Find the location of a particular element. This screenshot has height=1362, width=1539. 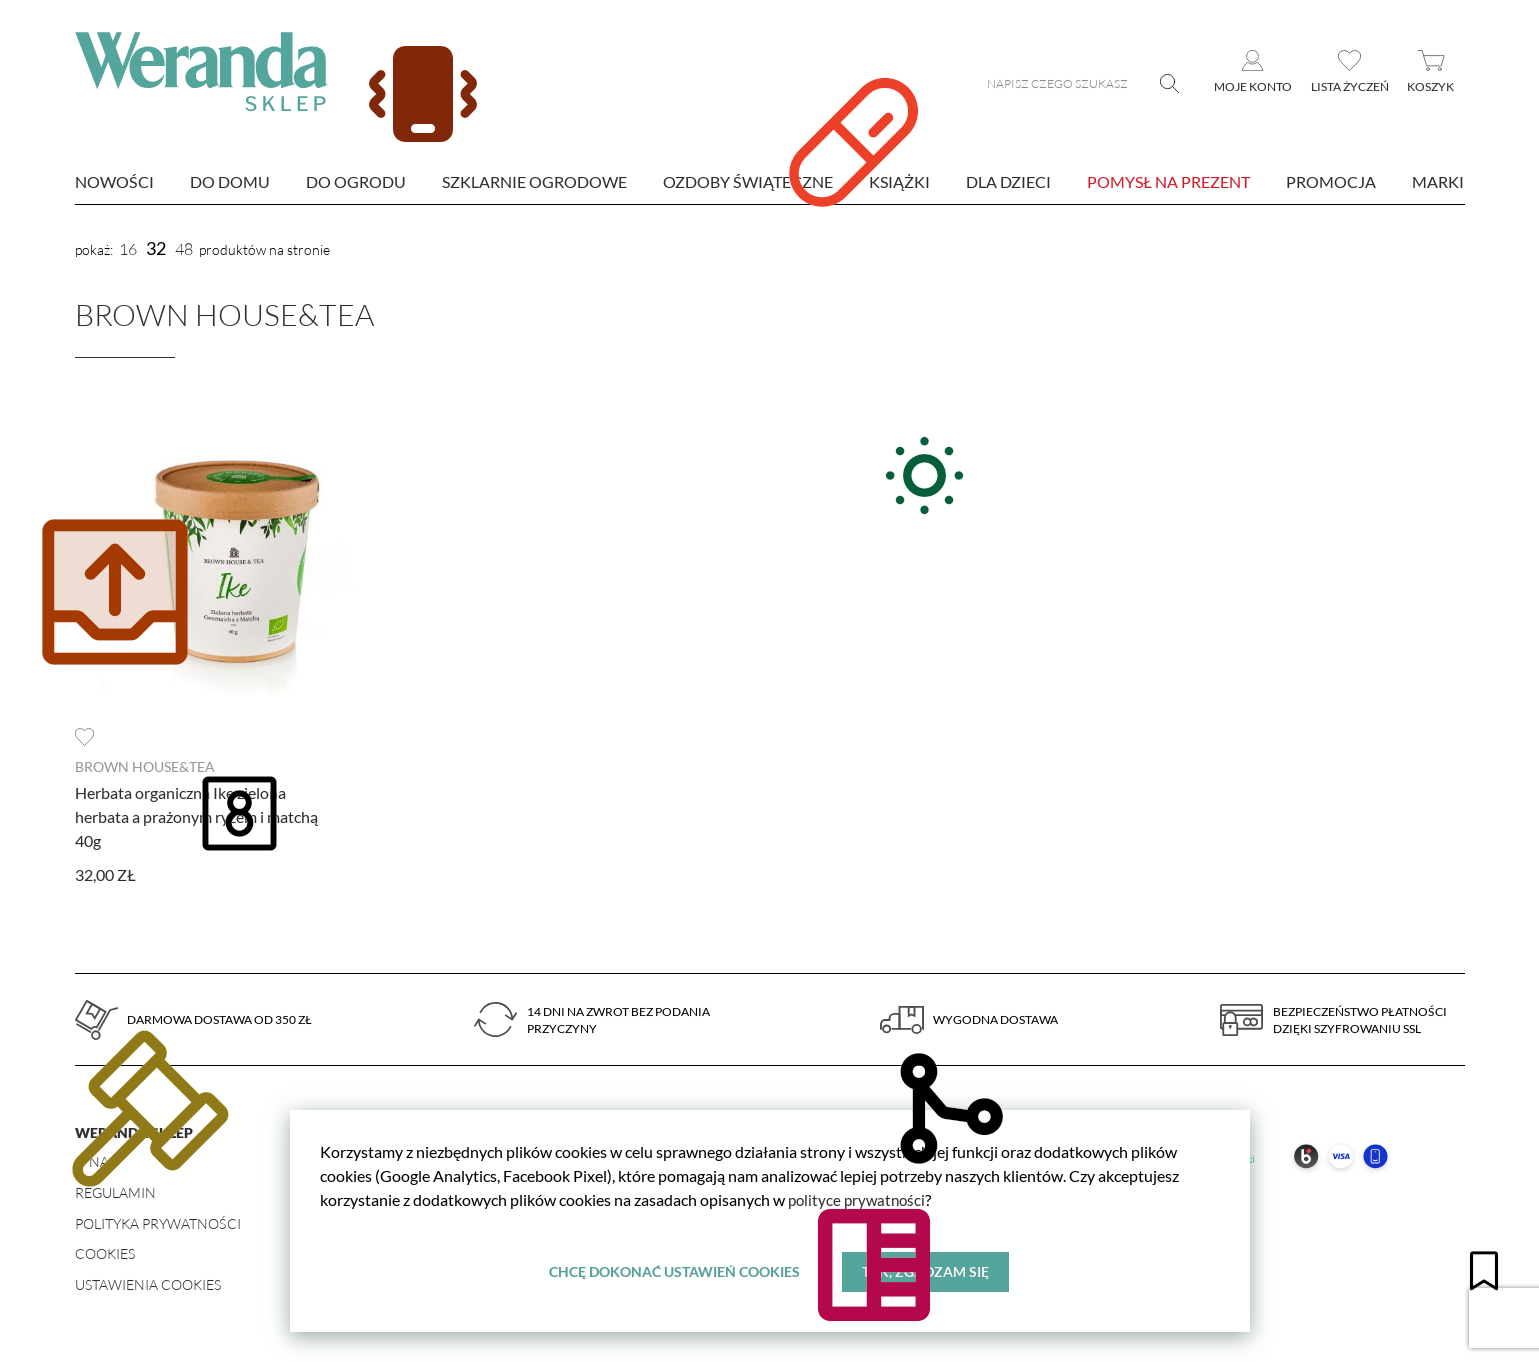

select or input the number eight is located at coordinates (239, 813).